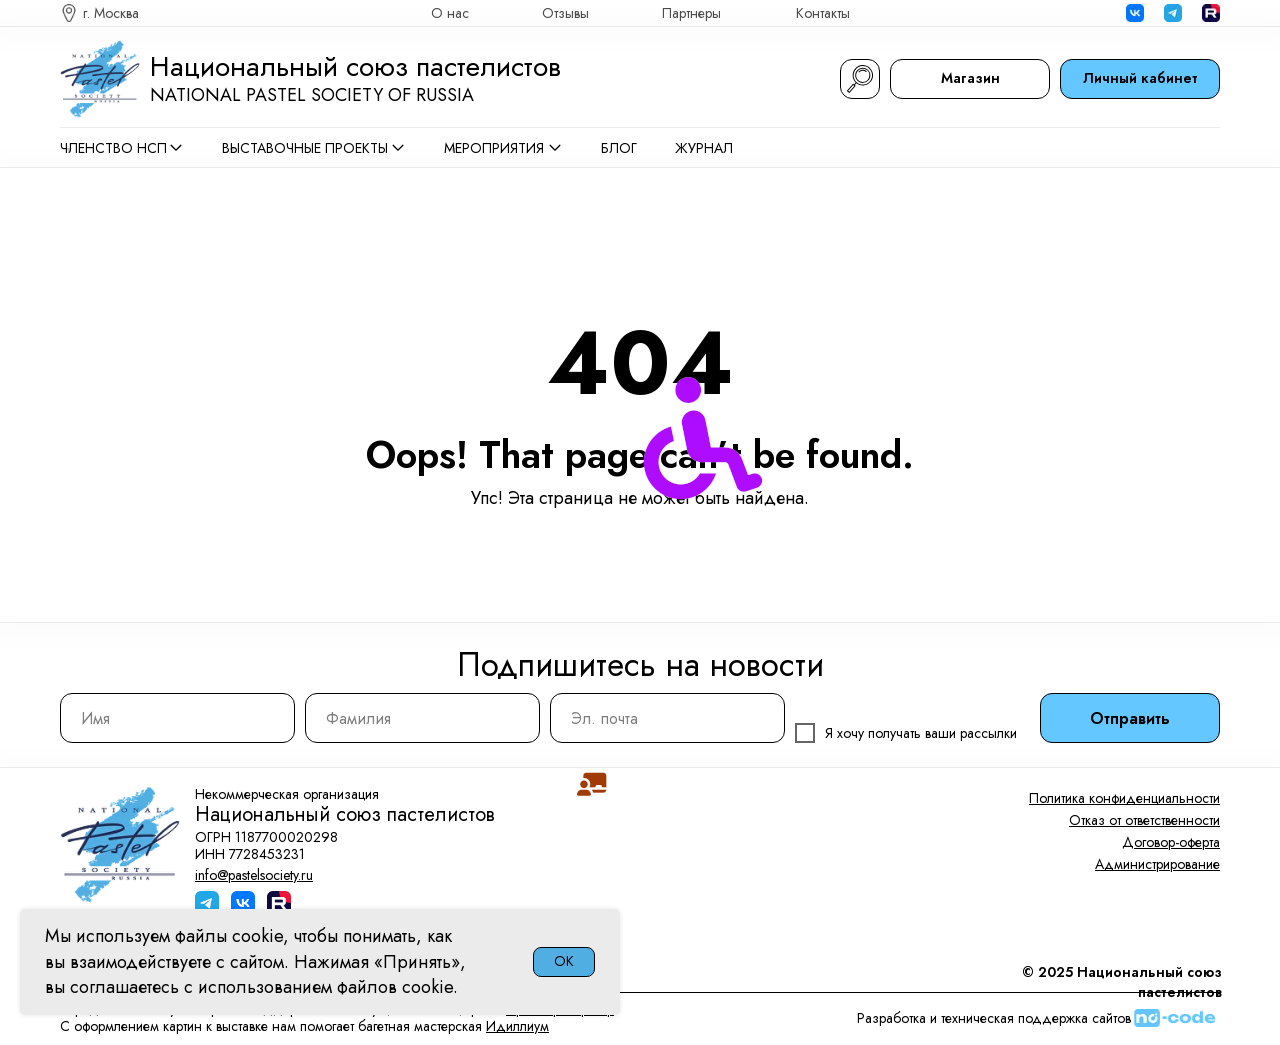 The height and width of the screenshot is (1045, 1280). Describe the element at coordinates (703, 440) in the screenshot. I see `indicates wheelchair accessible facilities` at that location.